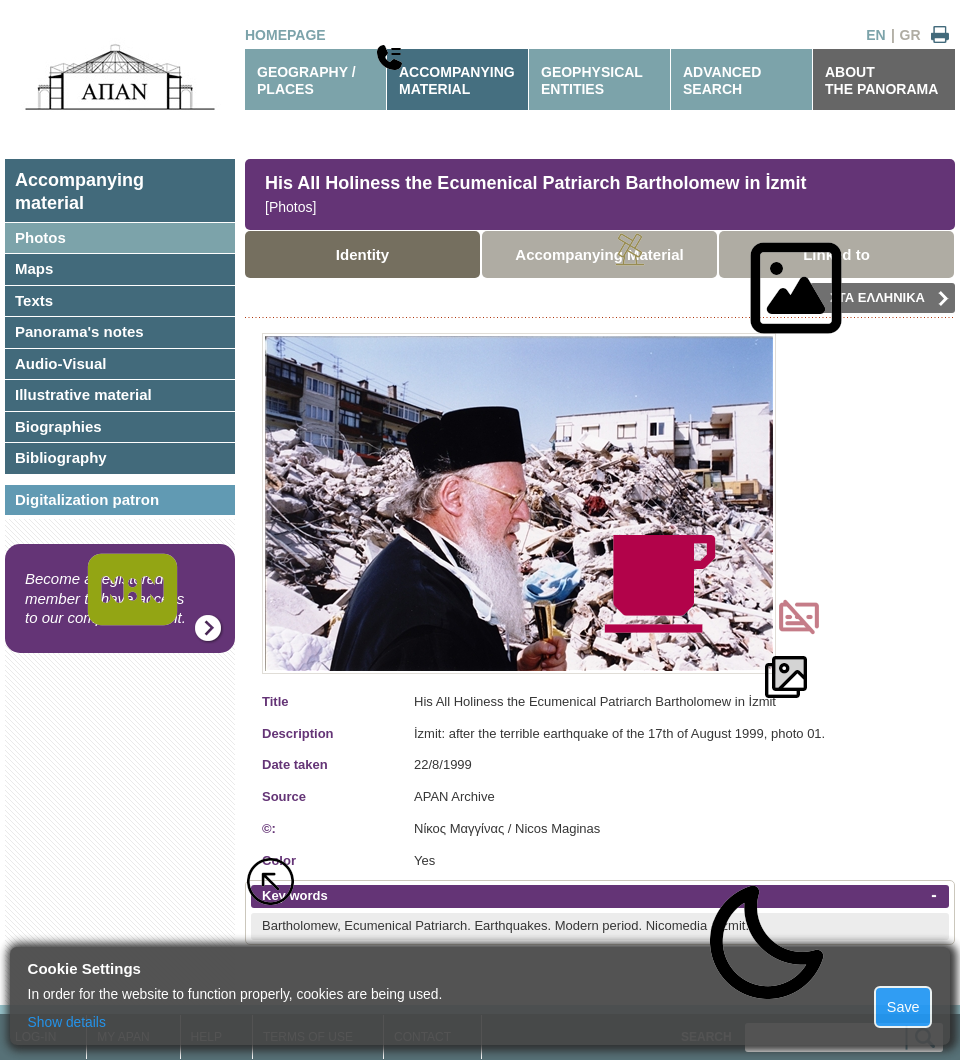 The width and height of the screenshot is (960, 1060). Describe the element at coordinates (132, 589) in the screenshot. I see `indicates a many-to-many database relationship` at that location.